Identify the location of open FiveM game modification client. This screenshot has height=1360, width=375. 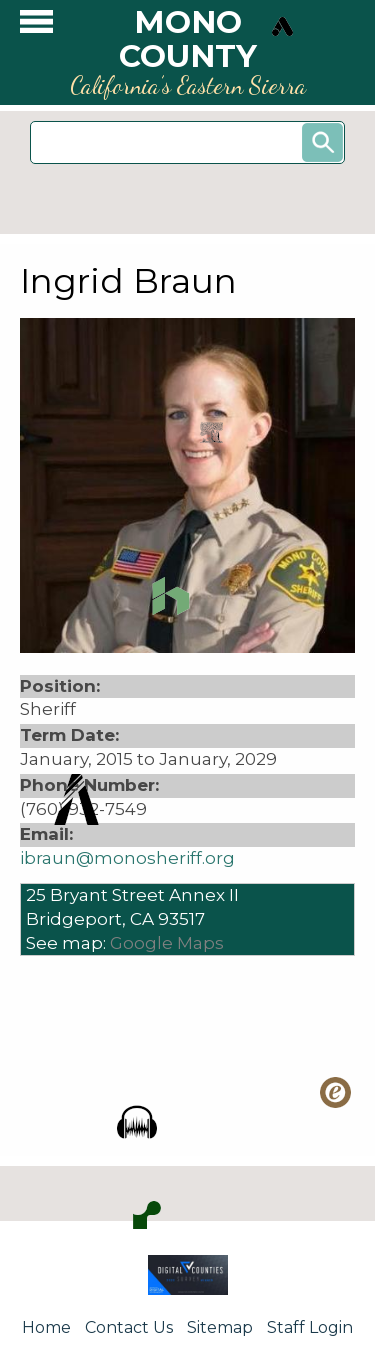
(76, 799).